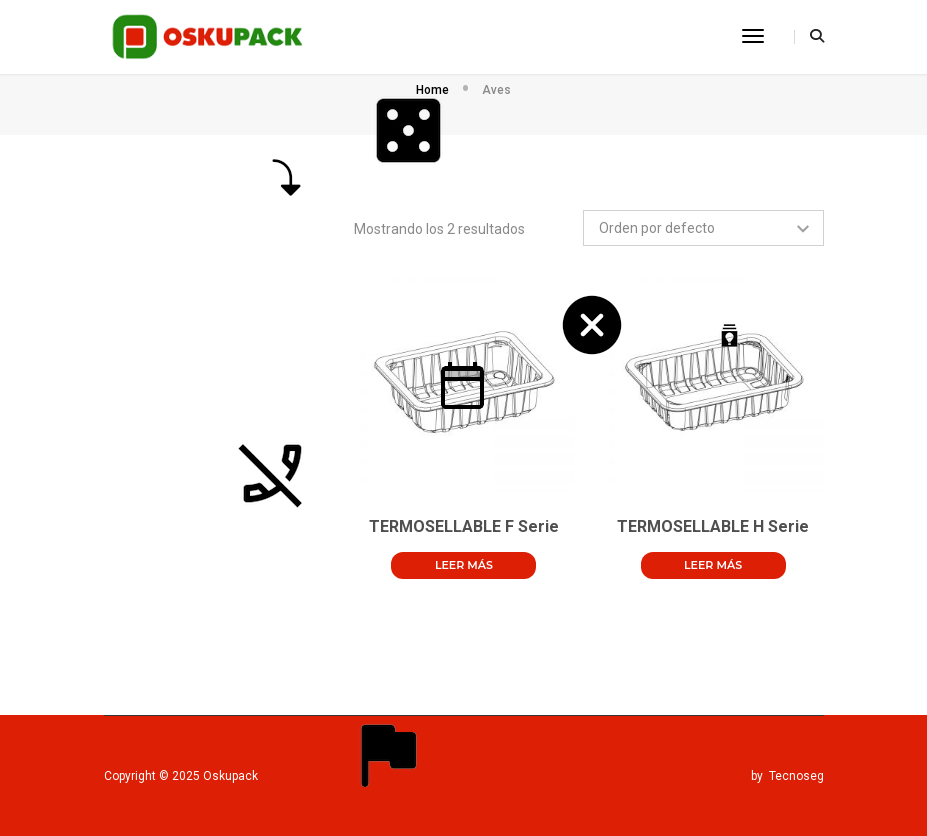  What do you see at coordinates (272, 473) in the screenshot?
I see `phone calls are disabled or unavailable` at bounding box center [272, 473].